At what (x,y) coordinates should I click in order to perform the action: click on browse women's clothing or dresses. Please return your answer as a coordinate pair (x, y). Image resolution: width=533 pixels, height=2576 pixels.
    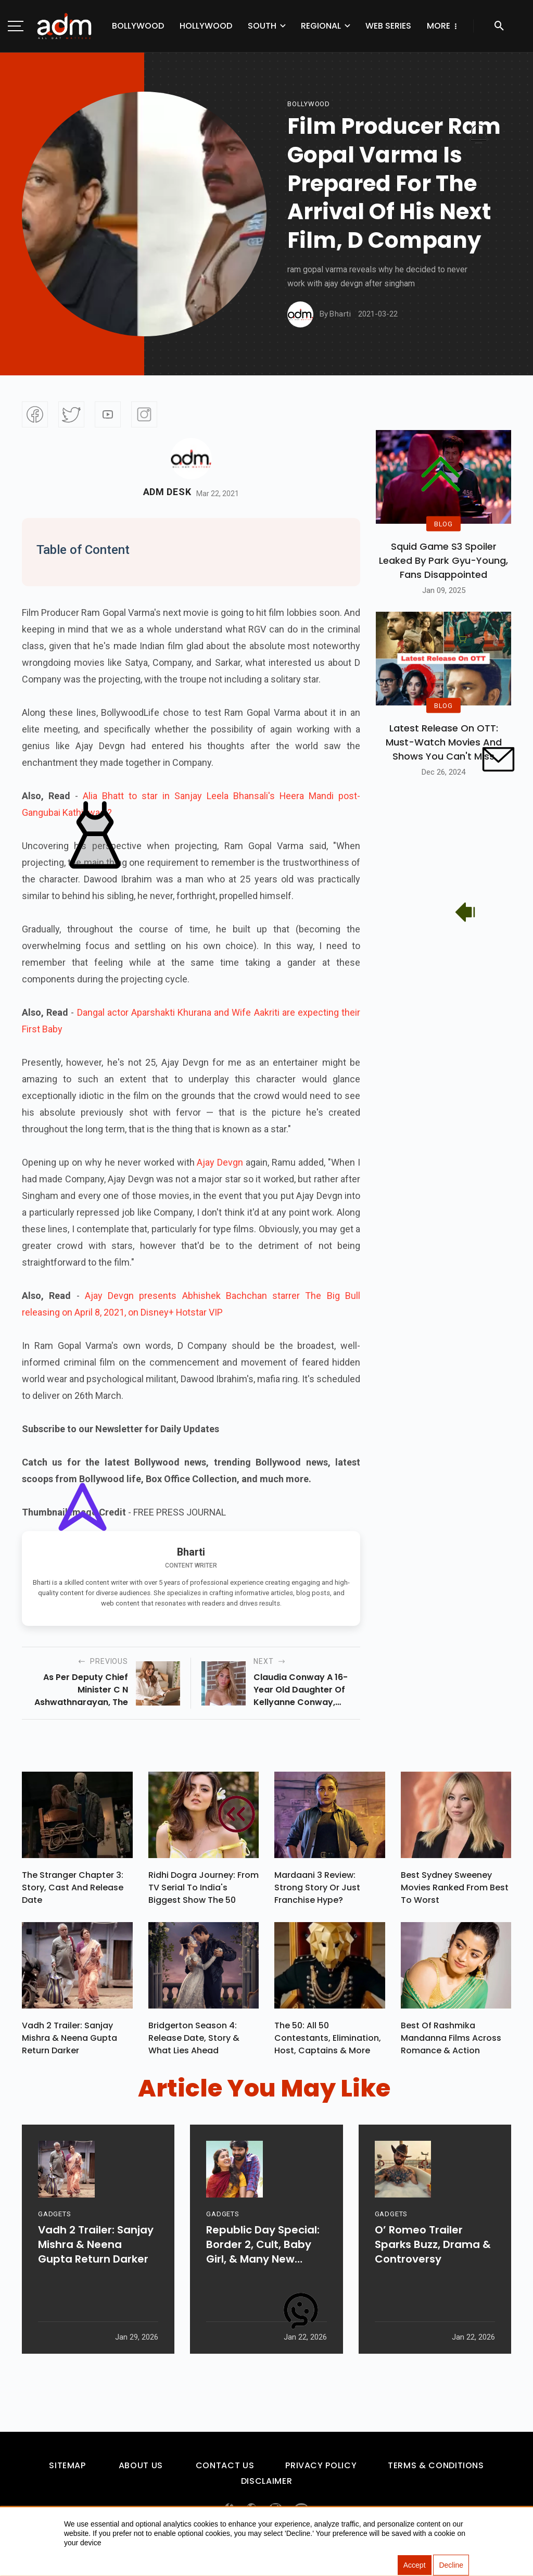
    Looking at the image, I should click on (95, 838).